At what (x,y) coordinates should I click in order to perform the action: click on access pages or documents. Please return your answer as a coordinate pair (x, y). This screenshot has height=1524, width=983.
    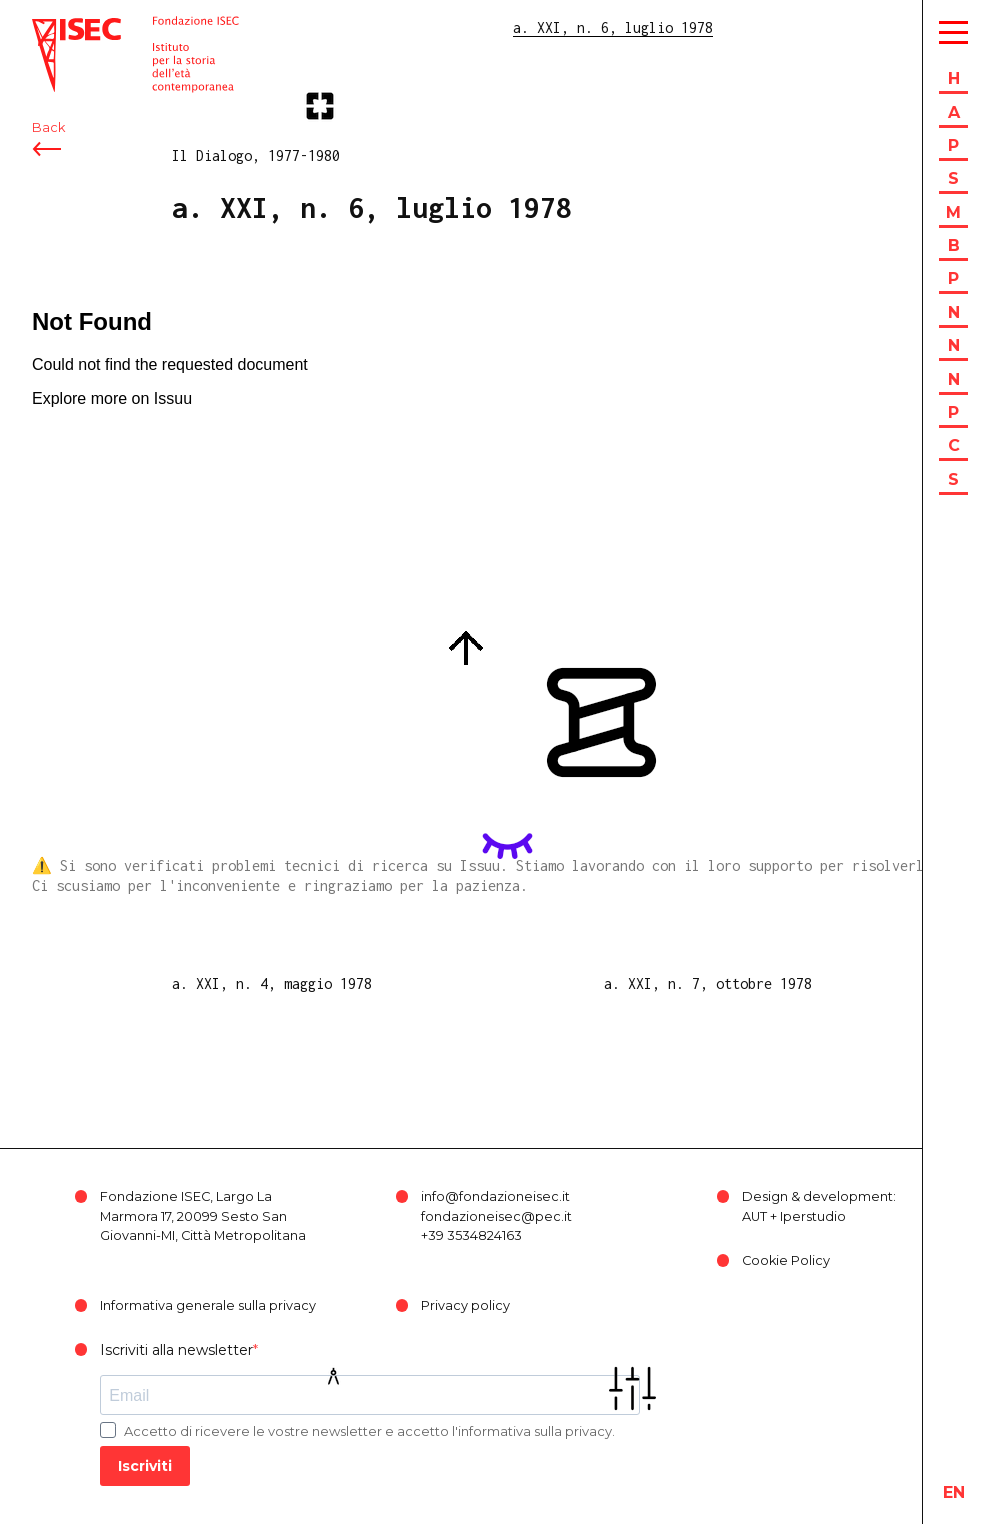
    Looking at the image, I should click on (320, 106).